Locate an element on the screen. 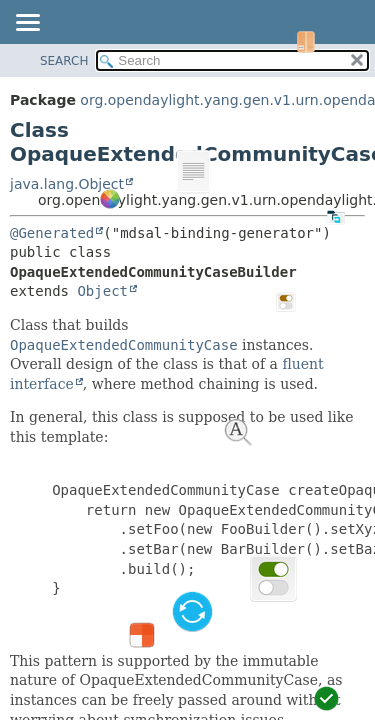  confirm or apply changes is located at coordinates (326, 698).